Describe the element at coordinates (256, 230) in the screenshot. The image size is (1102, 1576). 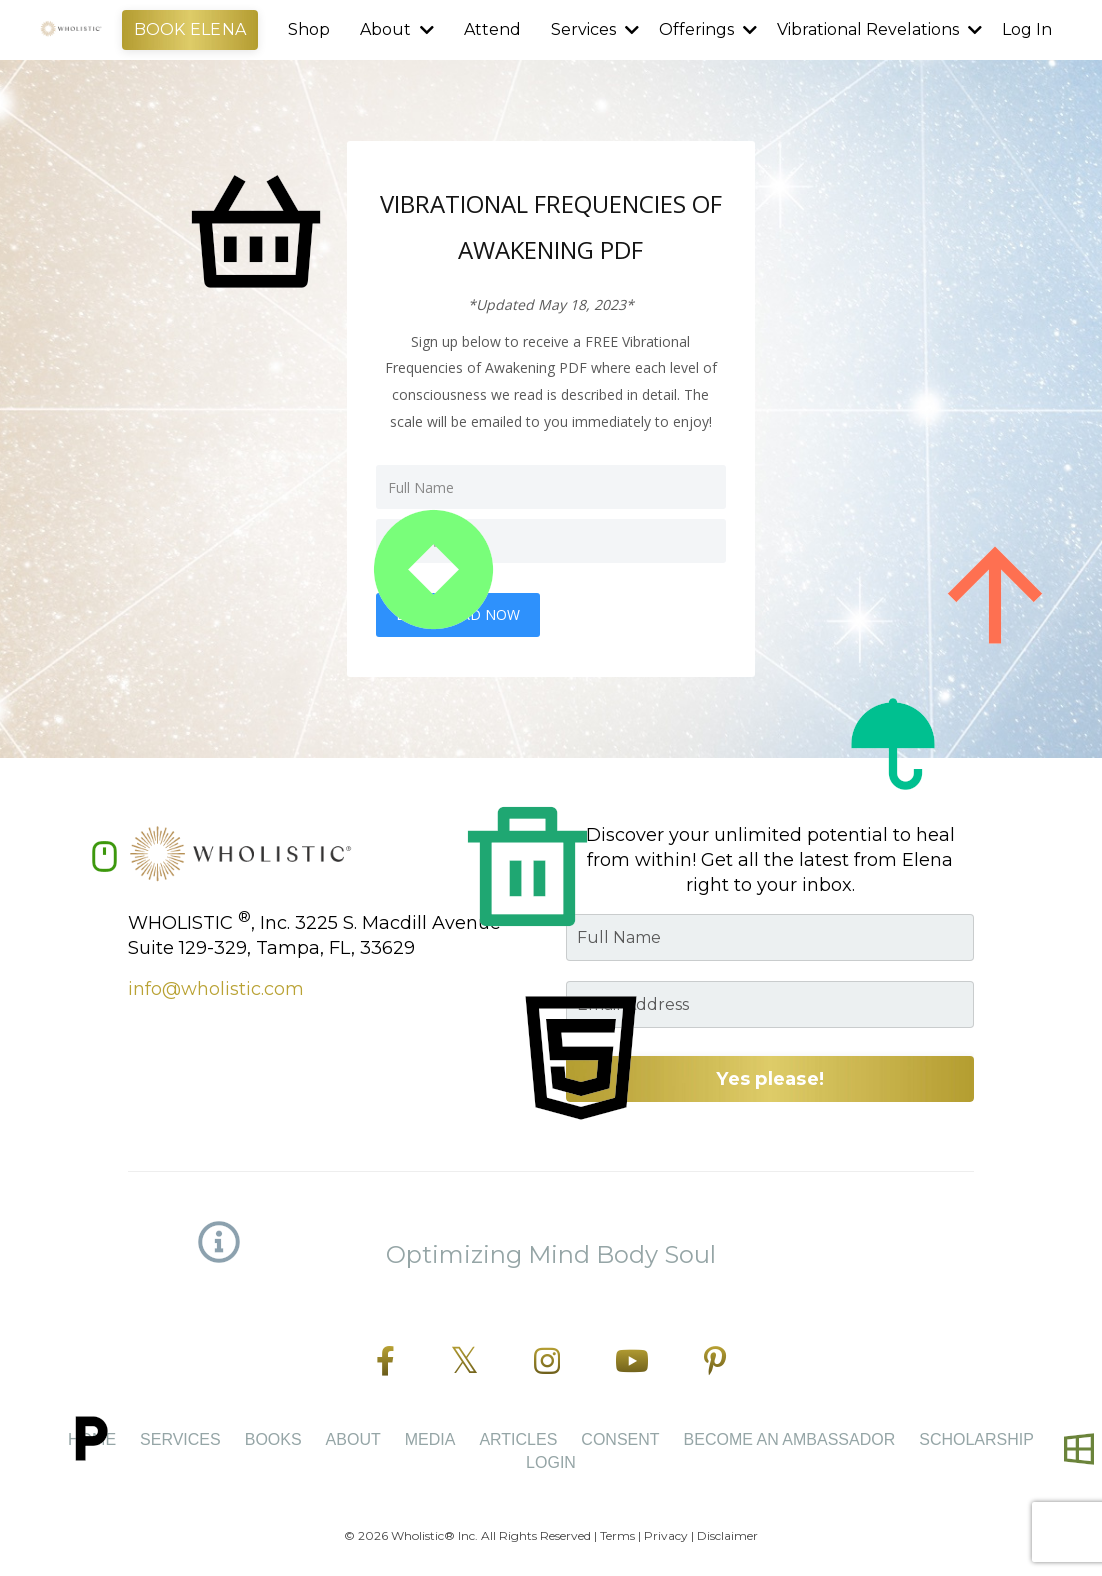
I see `view your shopping basket` at that location.